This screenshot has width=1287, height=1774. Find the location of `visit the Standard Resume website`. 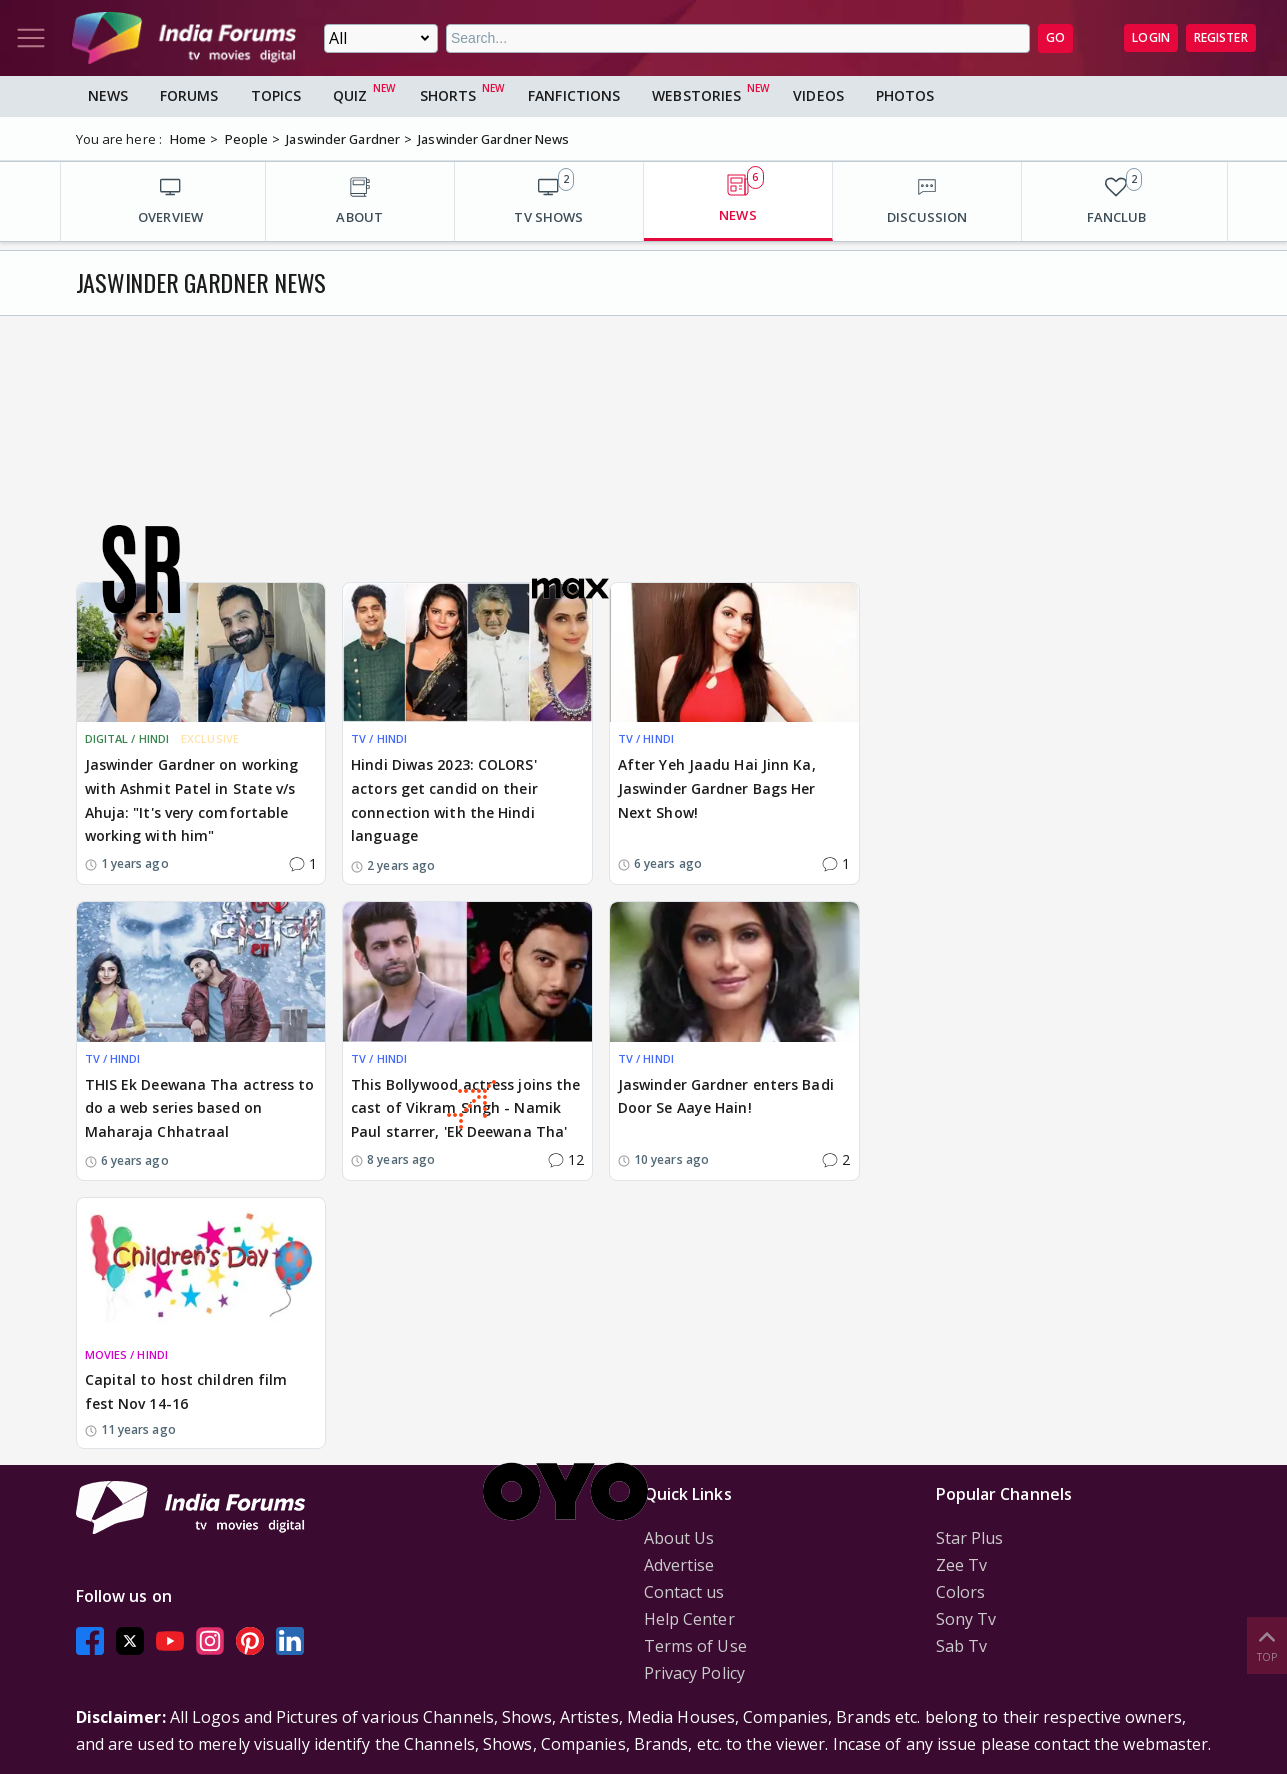

visit the Standard Resume website is located at coordinates (141, 569).